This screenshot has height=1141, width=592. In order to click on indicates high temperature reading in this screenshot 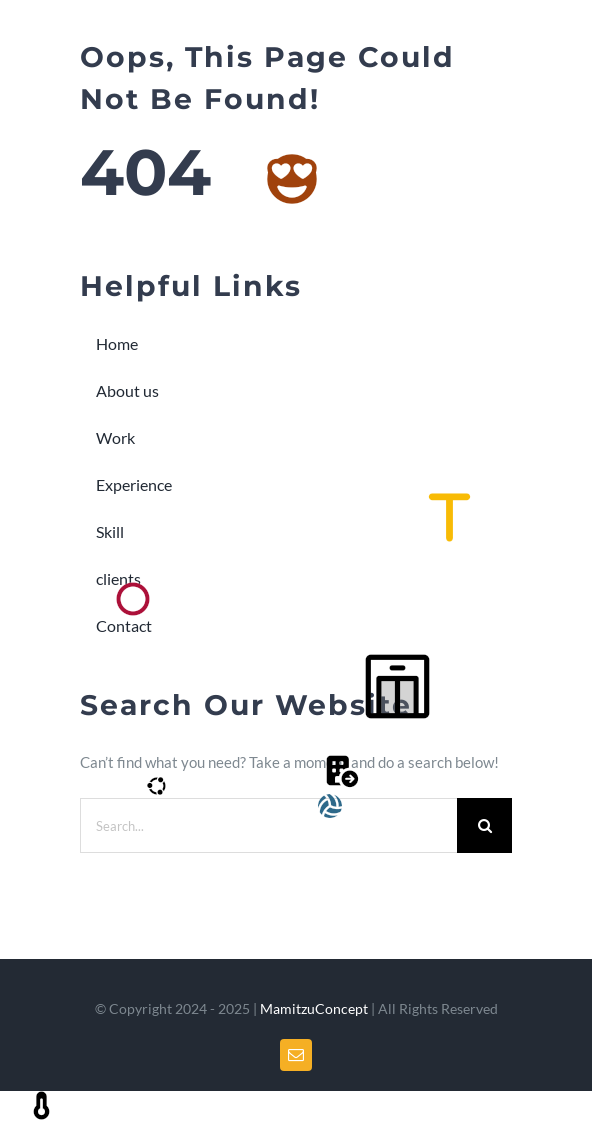, I will do `click(41, 1105)`.